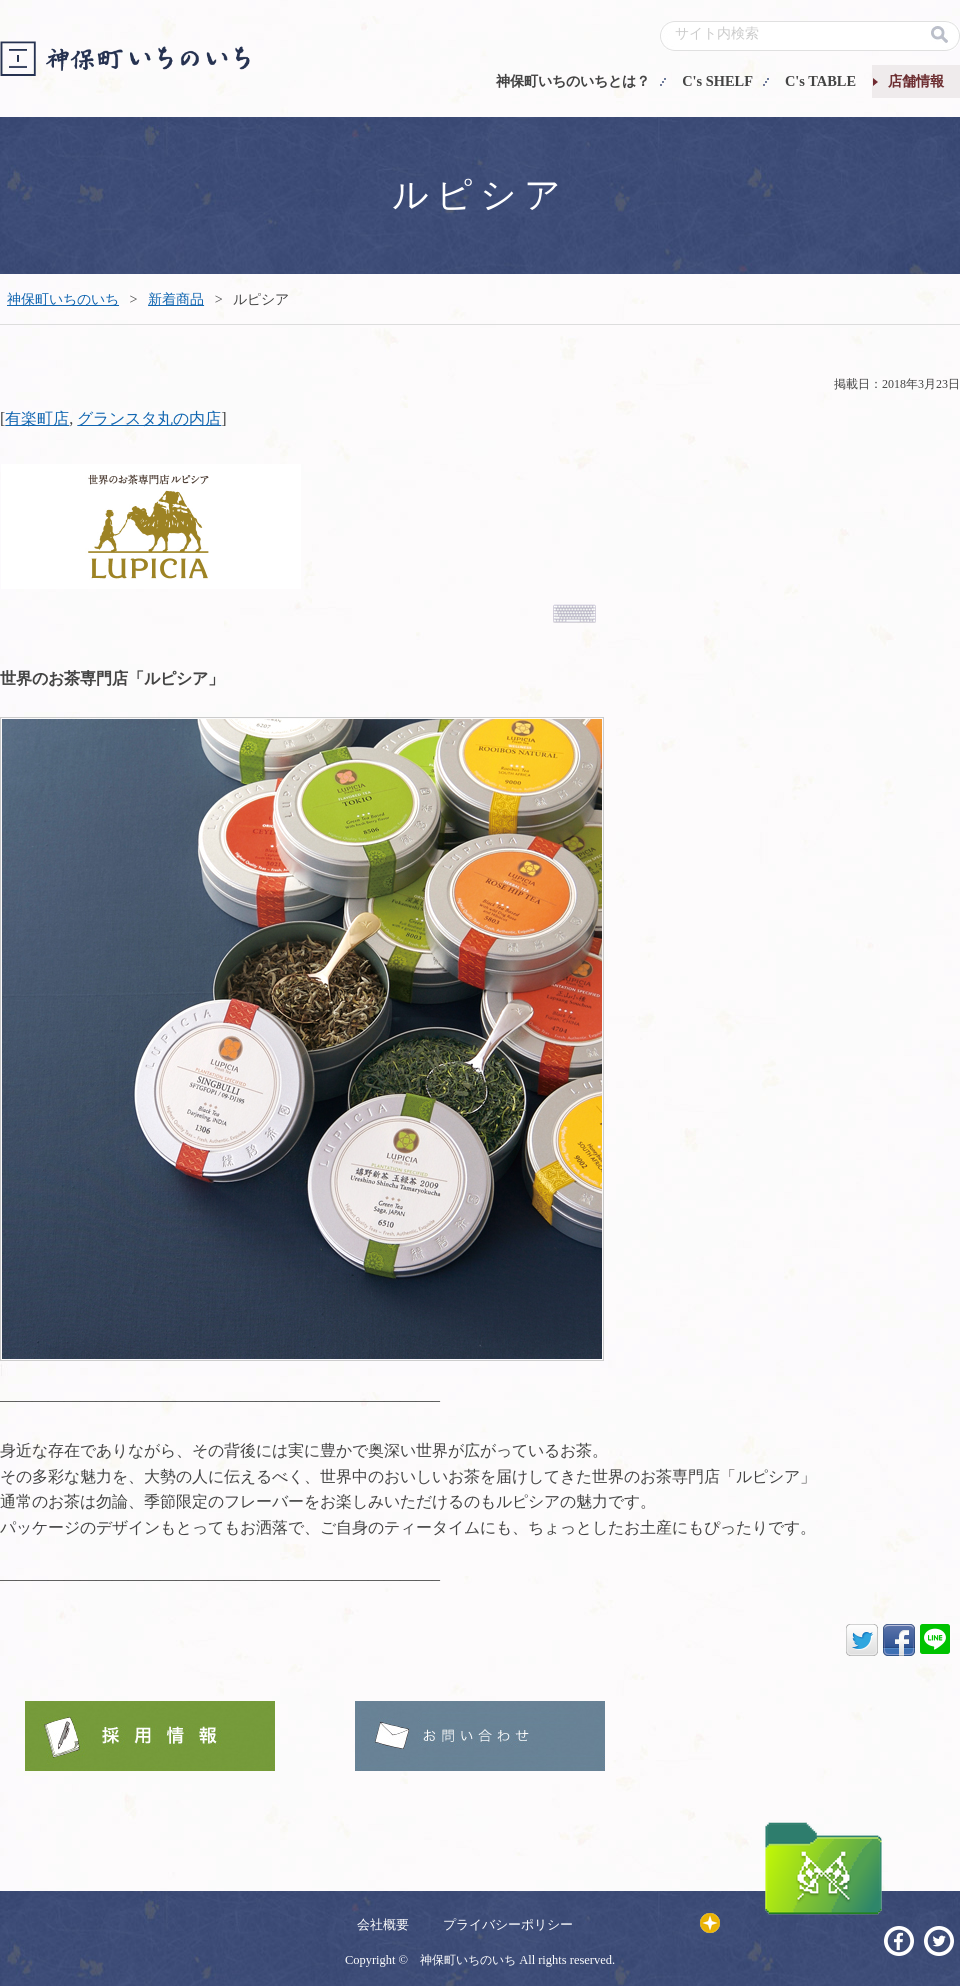 Image resolution: width=960 pixels, height=1986 pixels. What do you see at coordinates (574, 613) in the screenshot?
I see `connect a bluetooth keyboard` at bounding box center [574, 613].